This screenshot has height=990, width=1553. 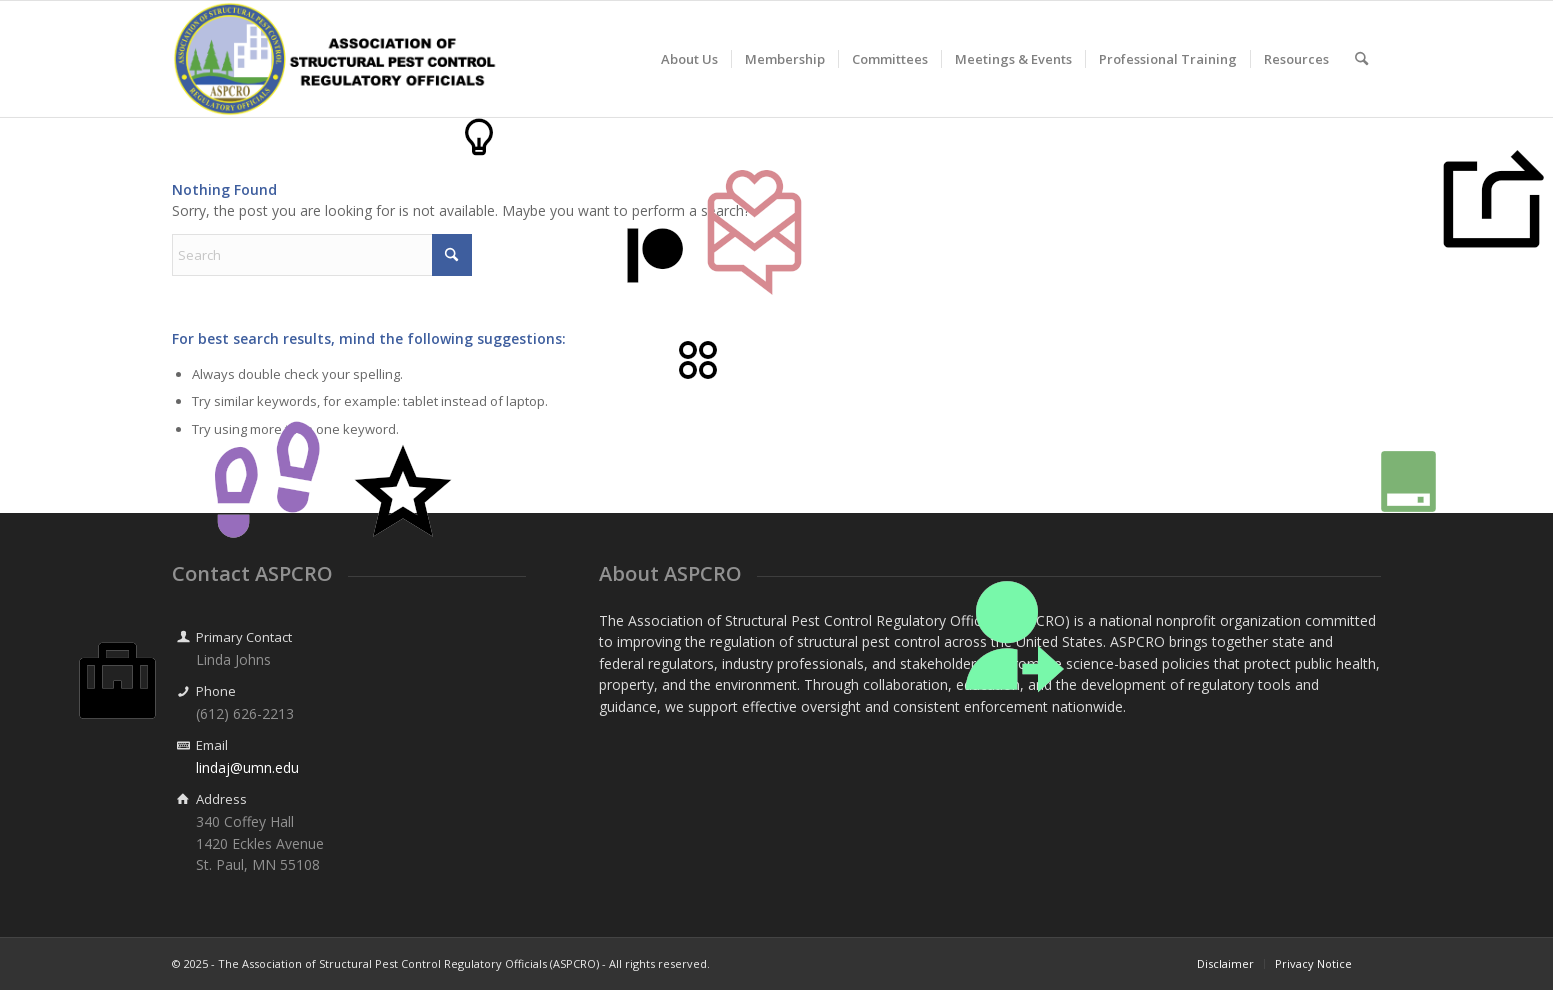 I want to click on share user profile with others, so click(x=1007, y=638).